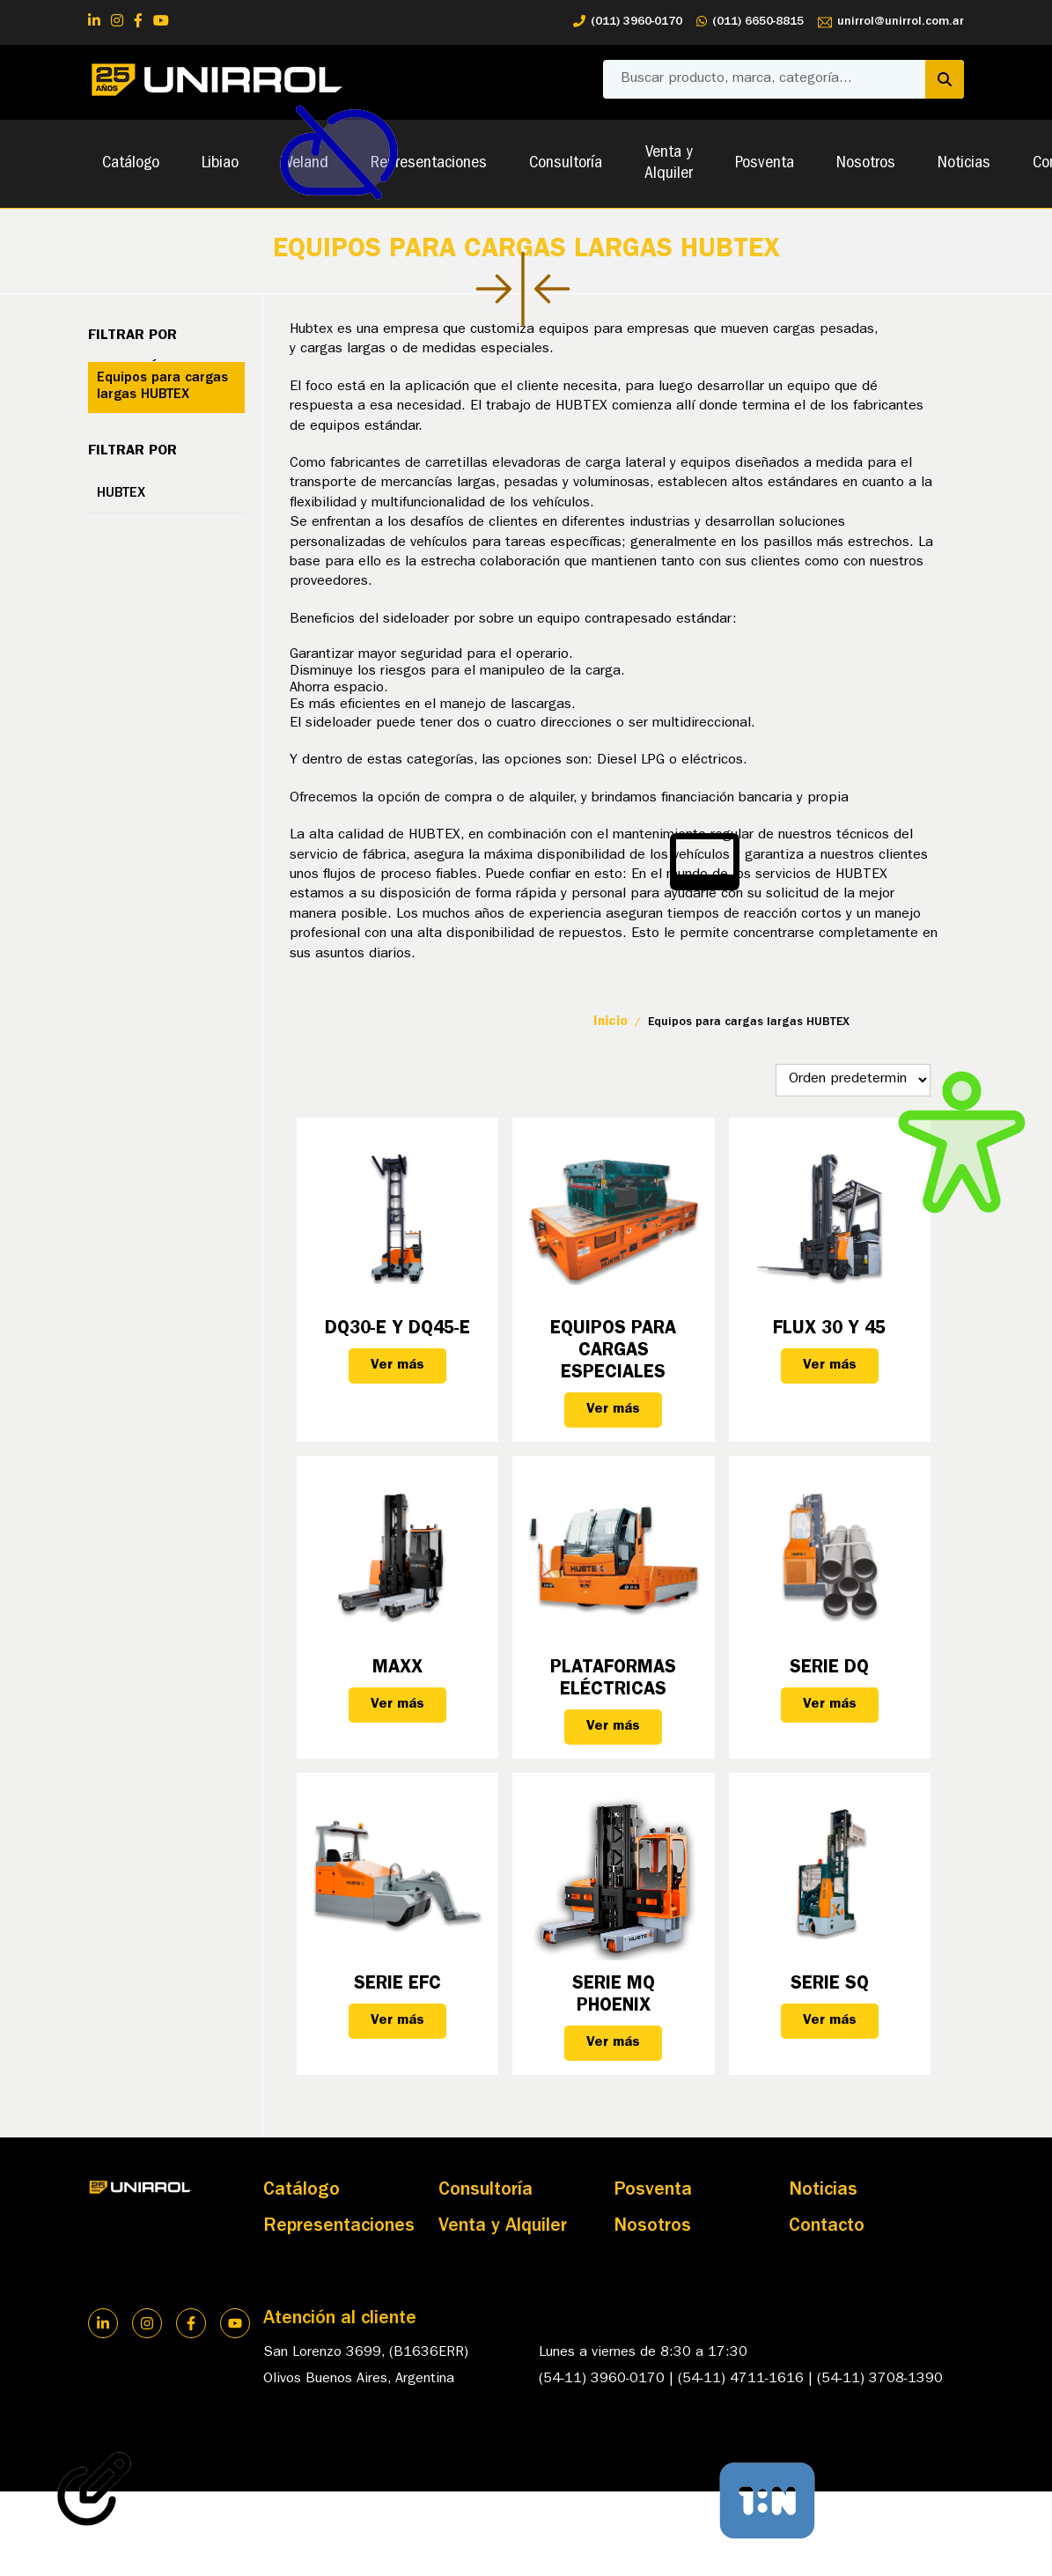  Describe the element at coordinates (767, 2500) in the screenshot. I see `indicates a one-to-many database relationship` at that location.